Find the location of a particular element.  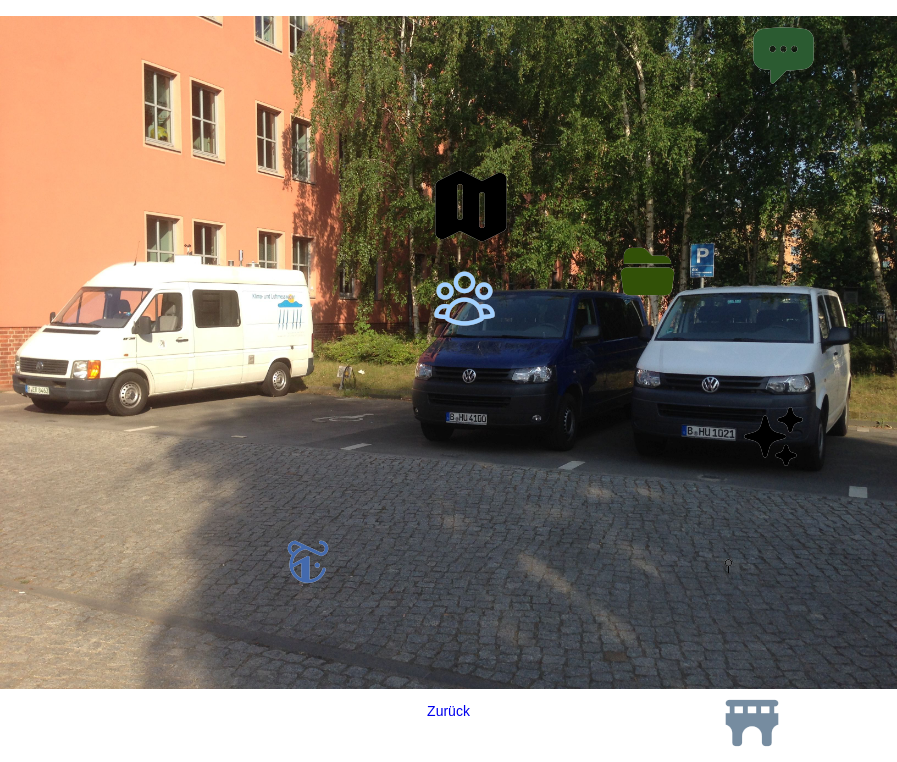

mark a location on a map is located at coordinates (728, 566).